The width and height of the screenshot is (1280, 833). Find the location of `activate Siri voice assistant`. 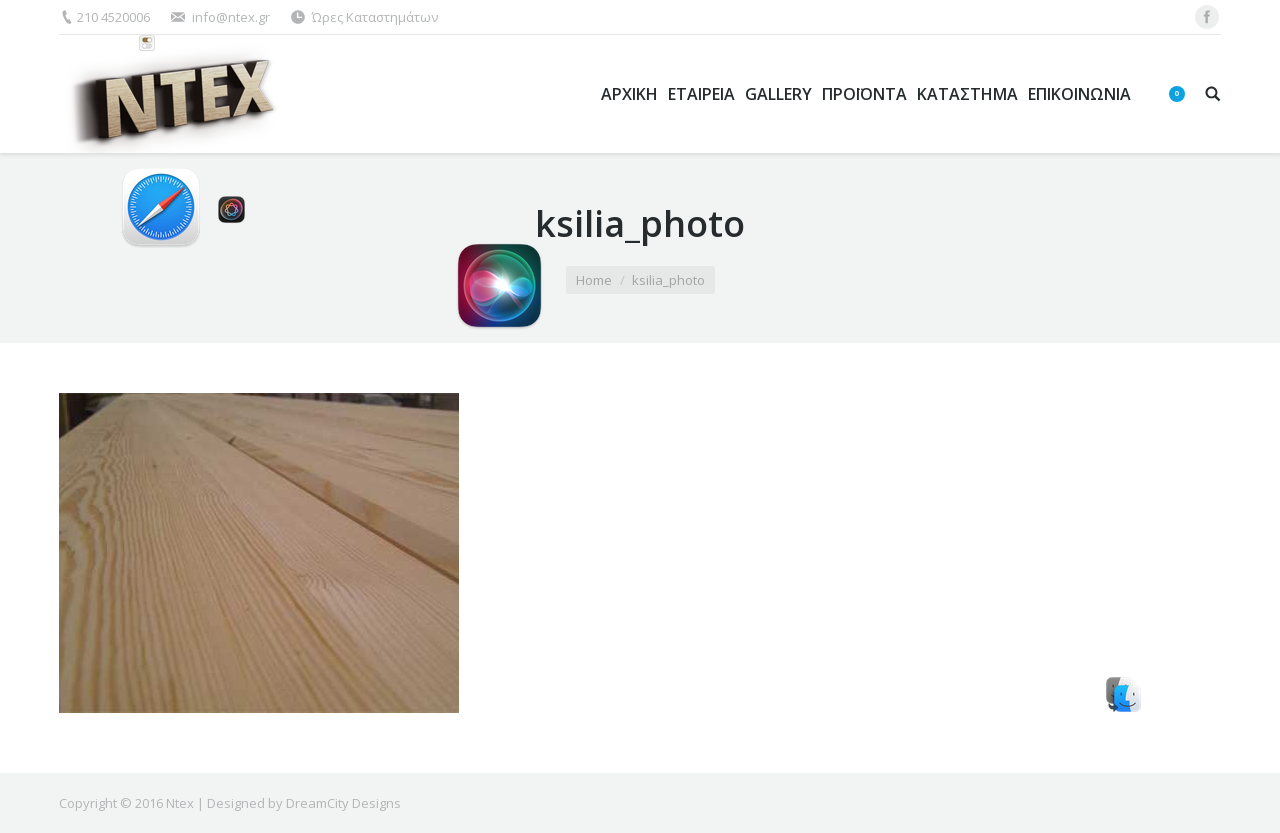

activate Siri voice assistant is located at coordinates (499, 285).